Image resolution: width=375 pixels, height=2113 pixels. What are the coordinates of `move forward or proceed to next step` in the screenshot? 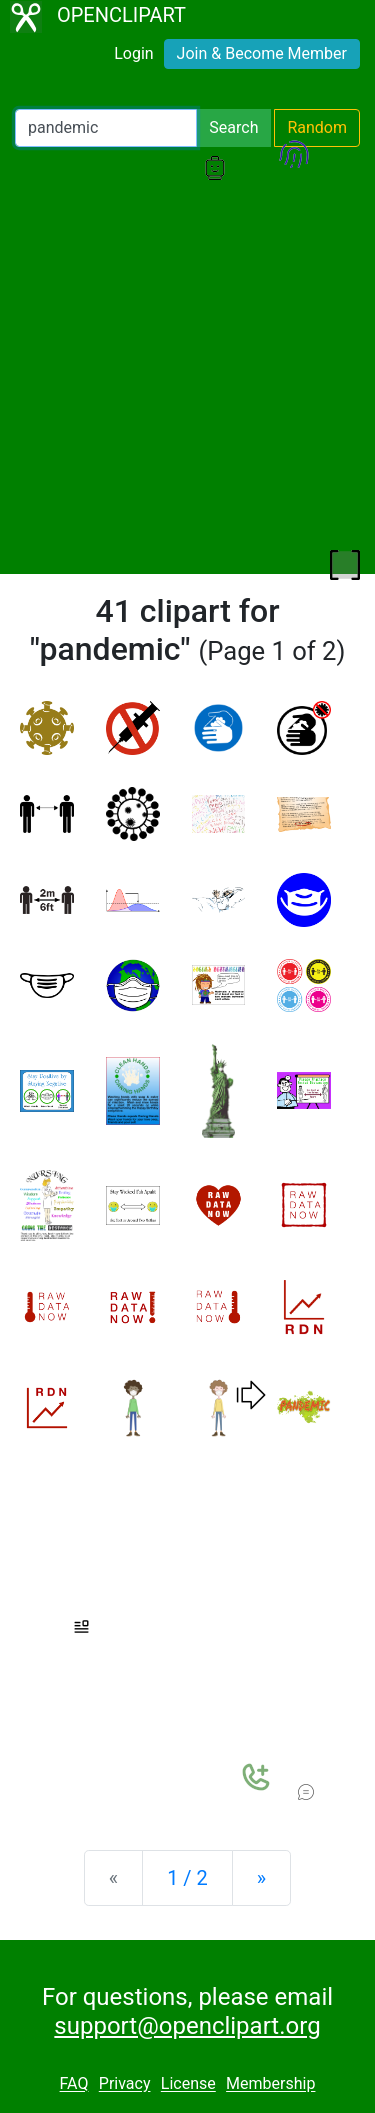 It's located at (250, 1395).